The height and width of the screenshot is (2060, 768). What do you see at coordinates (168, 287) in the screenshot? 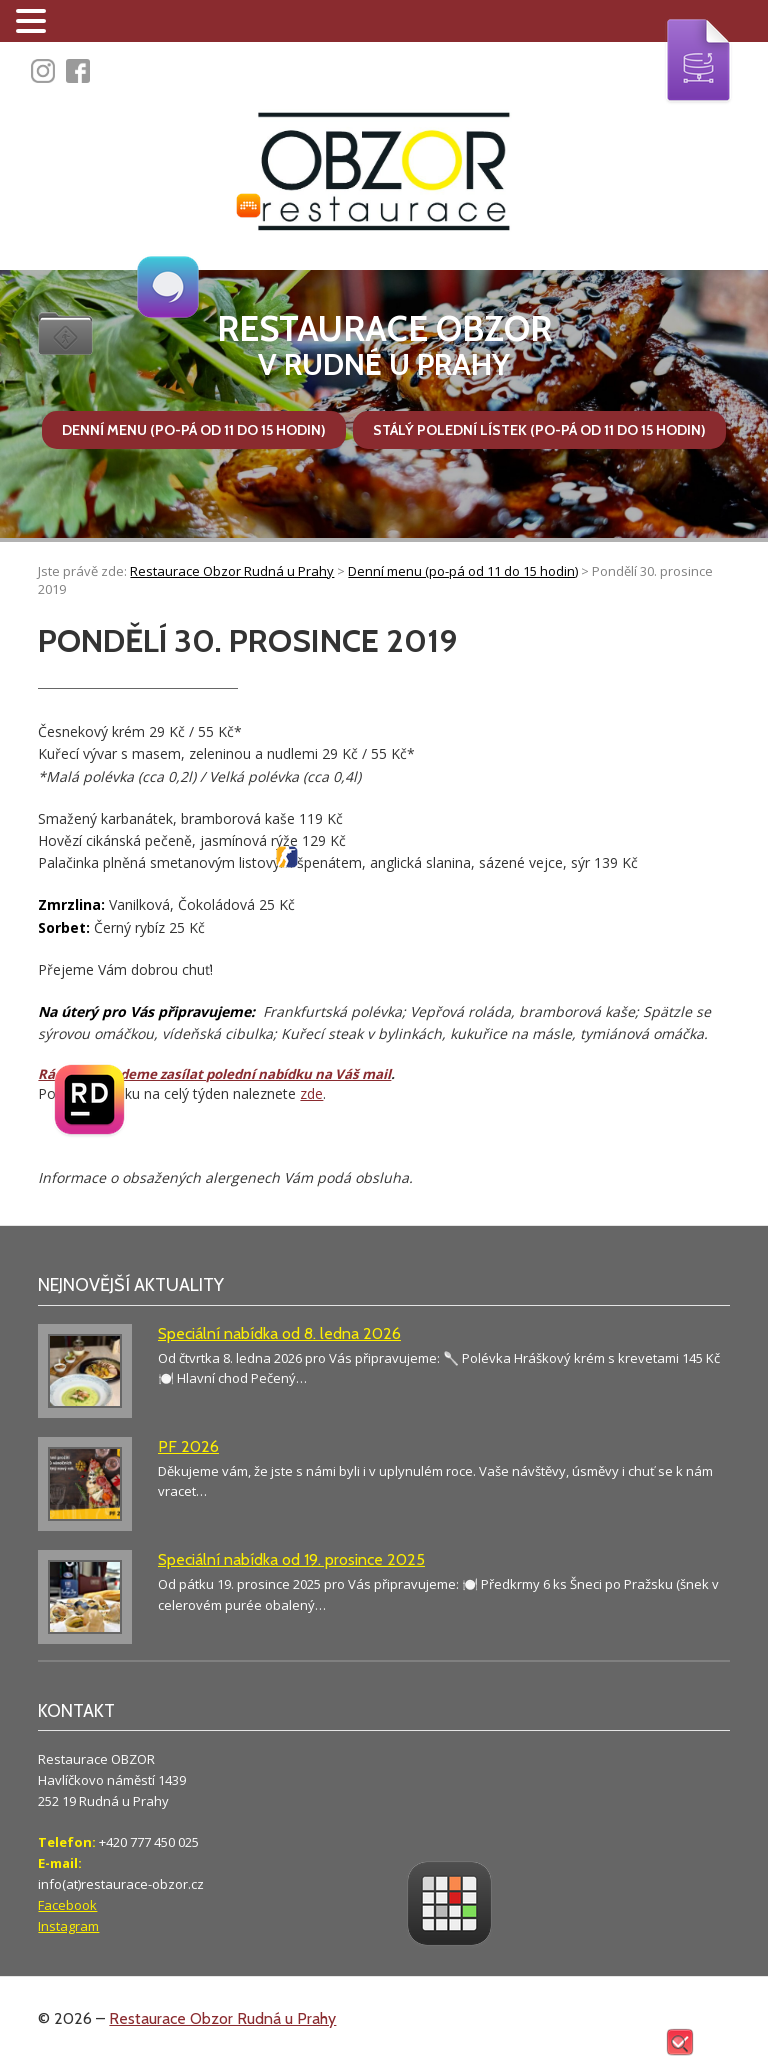
I see `open akonadi personal information management app` at bounding box center [168, 287].